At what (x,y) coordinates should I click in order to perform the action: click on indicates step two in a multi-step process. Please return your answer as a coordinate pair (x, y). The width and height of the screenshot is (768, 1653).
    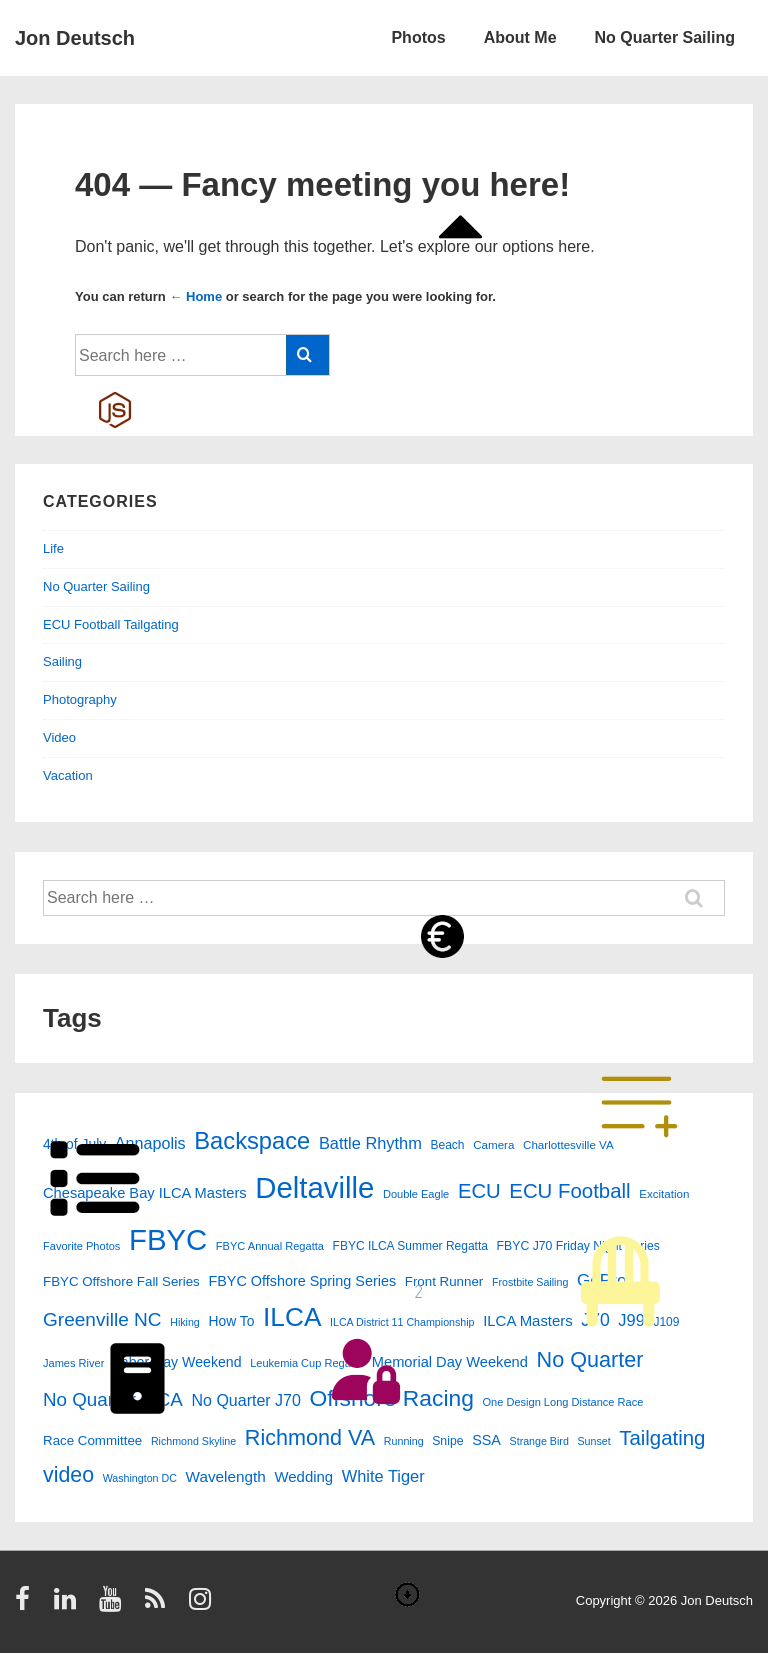
    Looking at the image, I should click on (418, 1291).